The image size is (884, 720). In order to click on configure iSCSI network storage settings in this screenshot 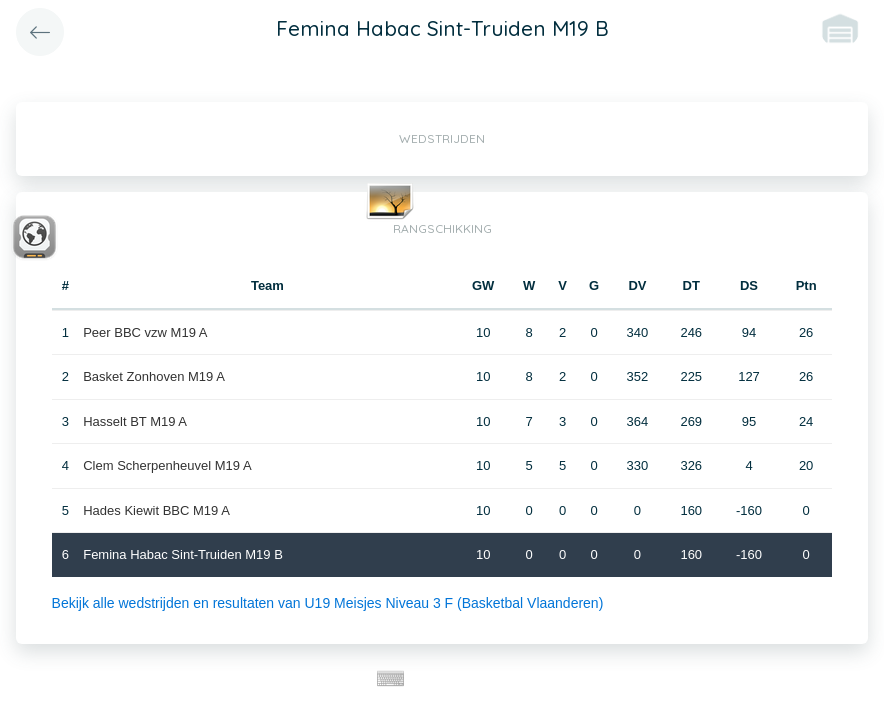, I will do `click(34, 237)`.